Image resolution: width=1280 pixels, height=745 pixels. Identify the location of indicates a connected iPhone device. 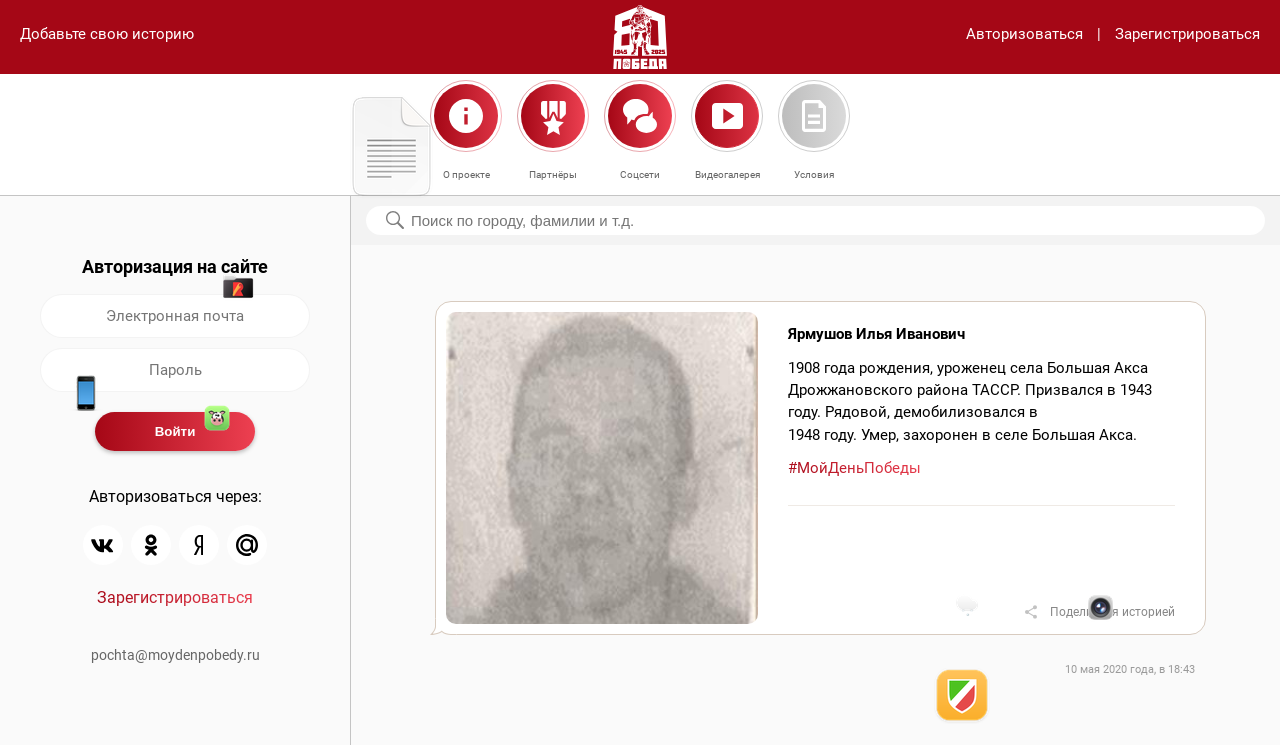
(86, 393).